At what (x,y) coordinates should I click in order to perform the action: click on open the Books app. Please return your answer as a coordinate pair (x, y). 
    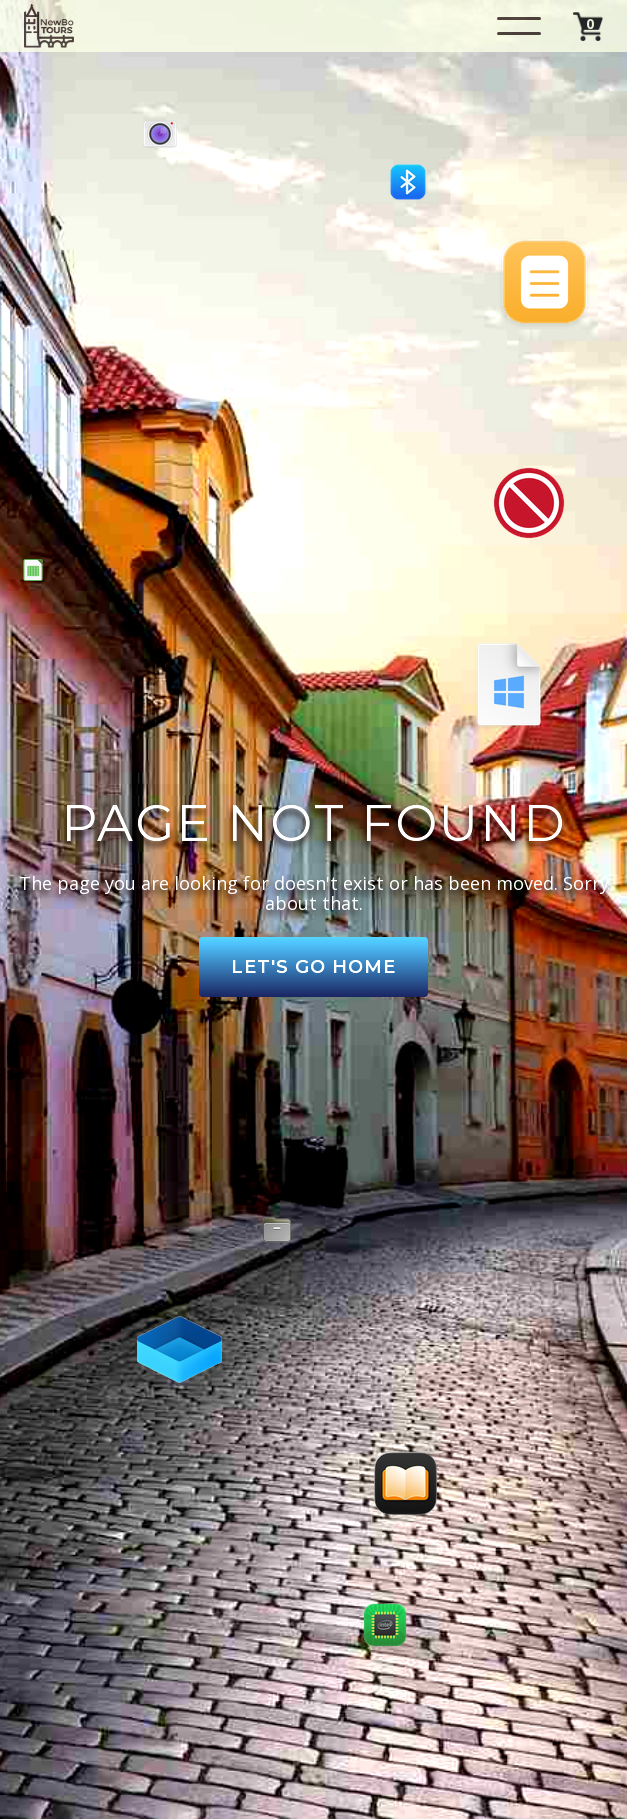
    Looking at the image, I should click on (405, 1483).